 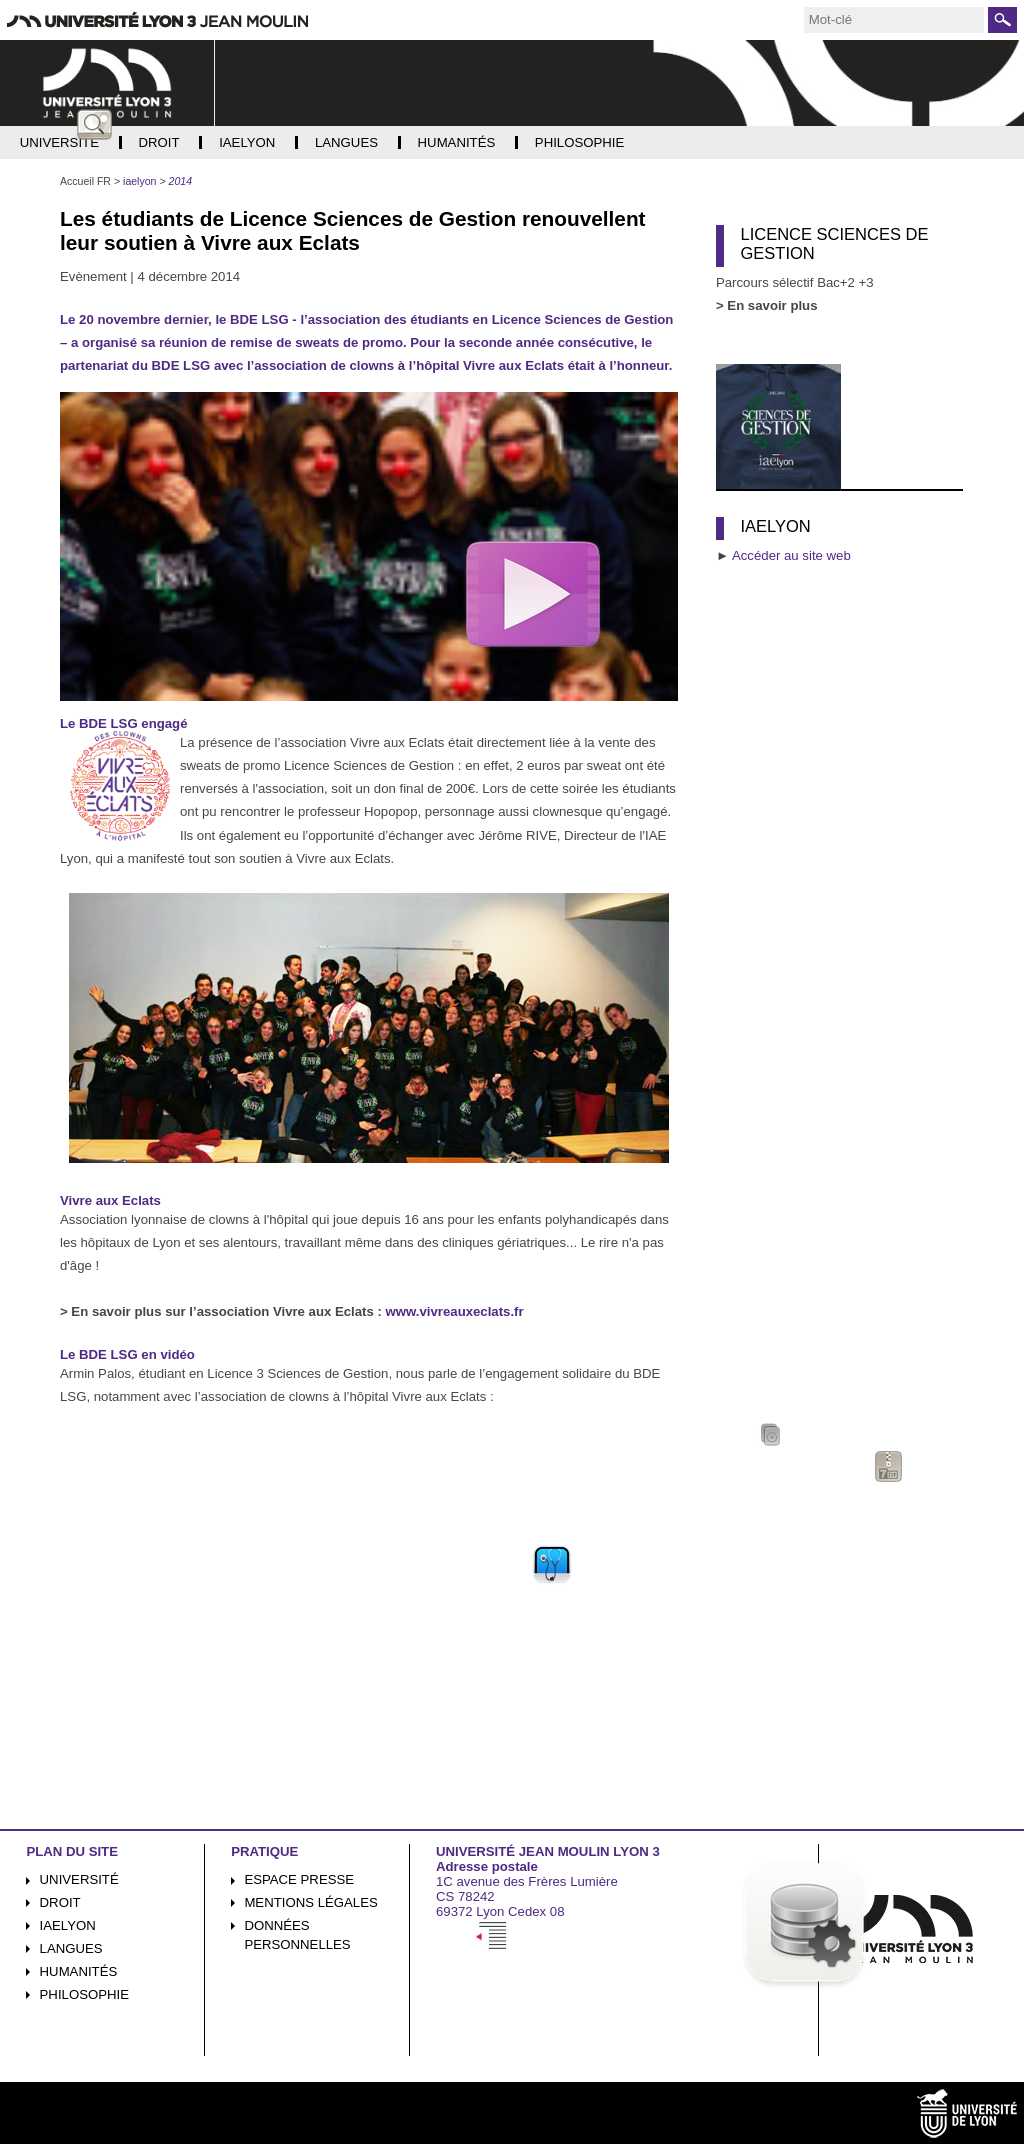 I want to click on decrease text indentation, so click(x=491, y=1935).